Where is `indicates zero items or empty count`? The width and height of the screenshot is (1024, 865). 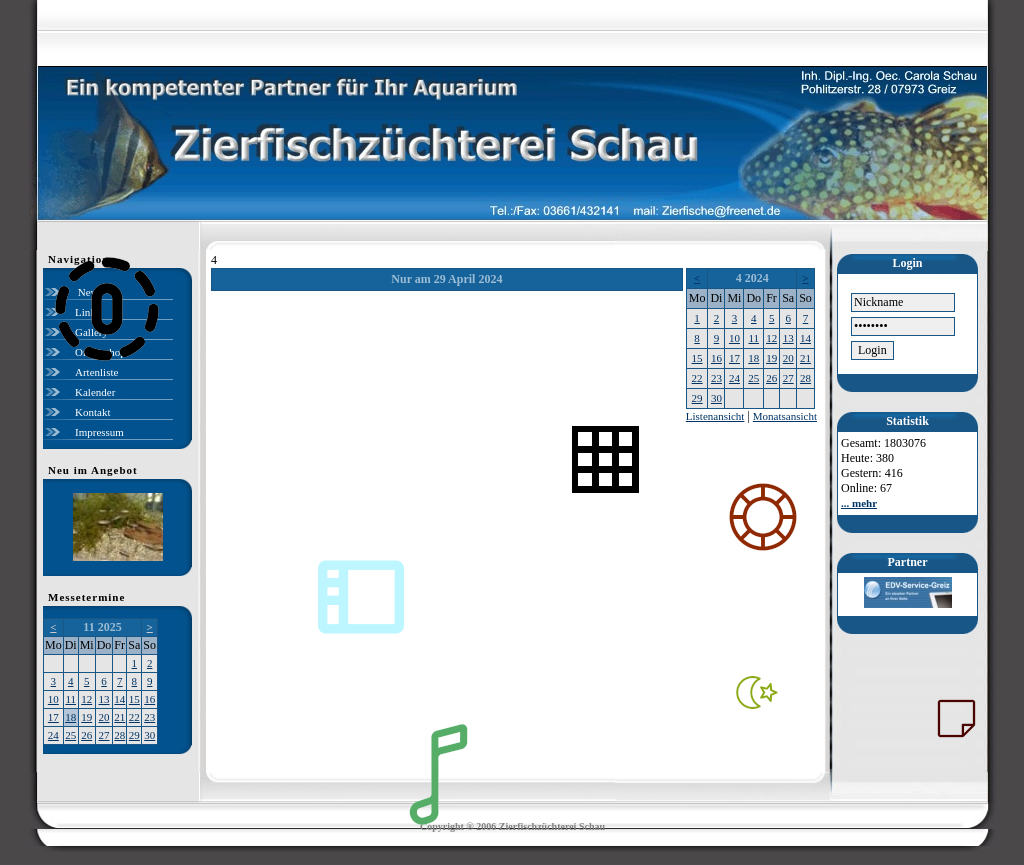 indicates zero items or empty count is located at coordinates (107, 309).